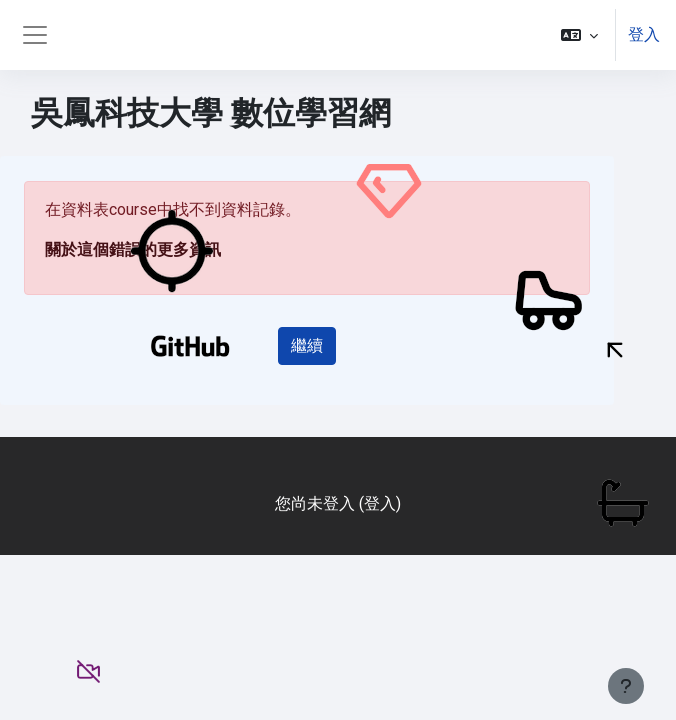 The image size is (676, 720). What do you see at coordinates (172, 251) in the screenshot?
I see `searching for current location` at bounding box center [172, 251].